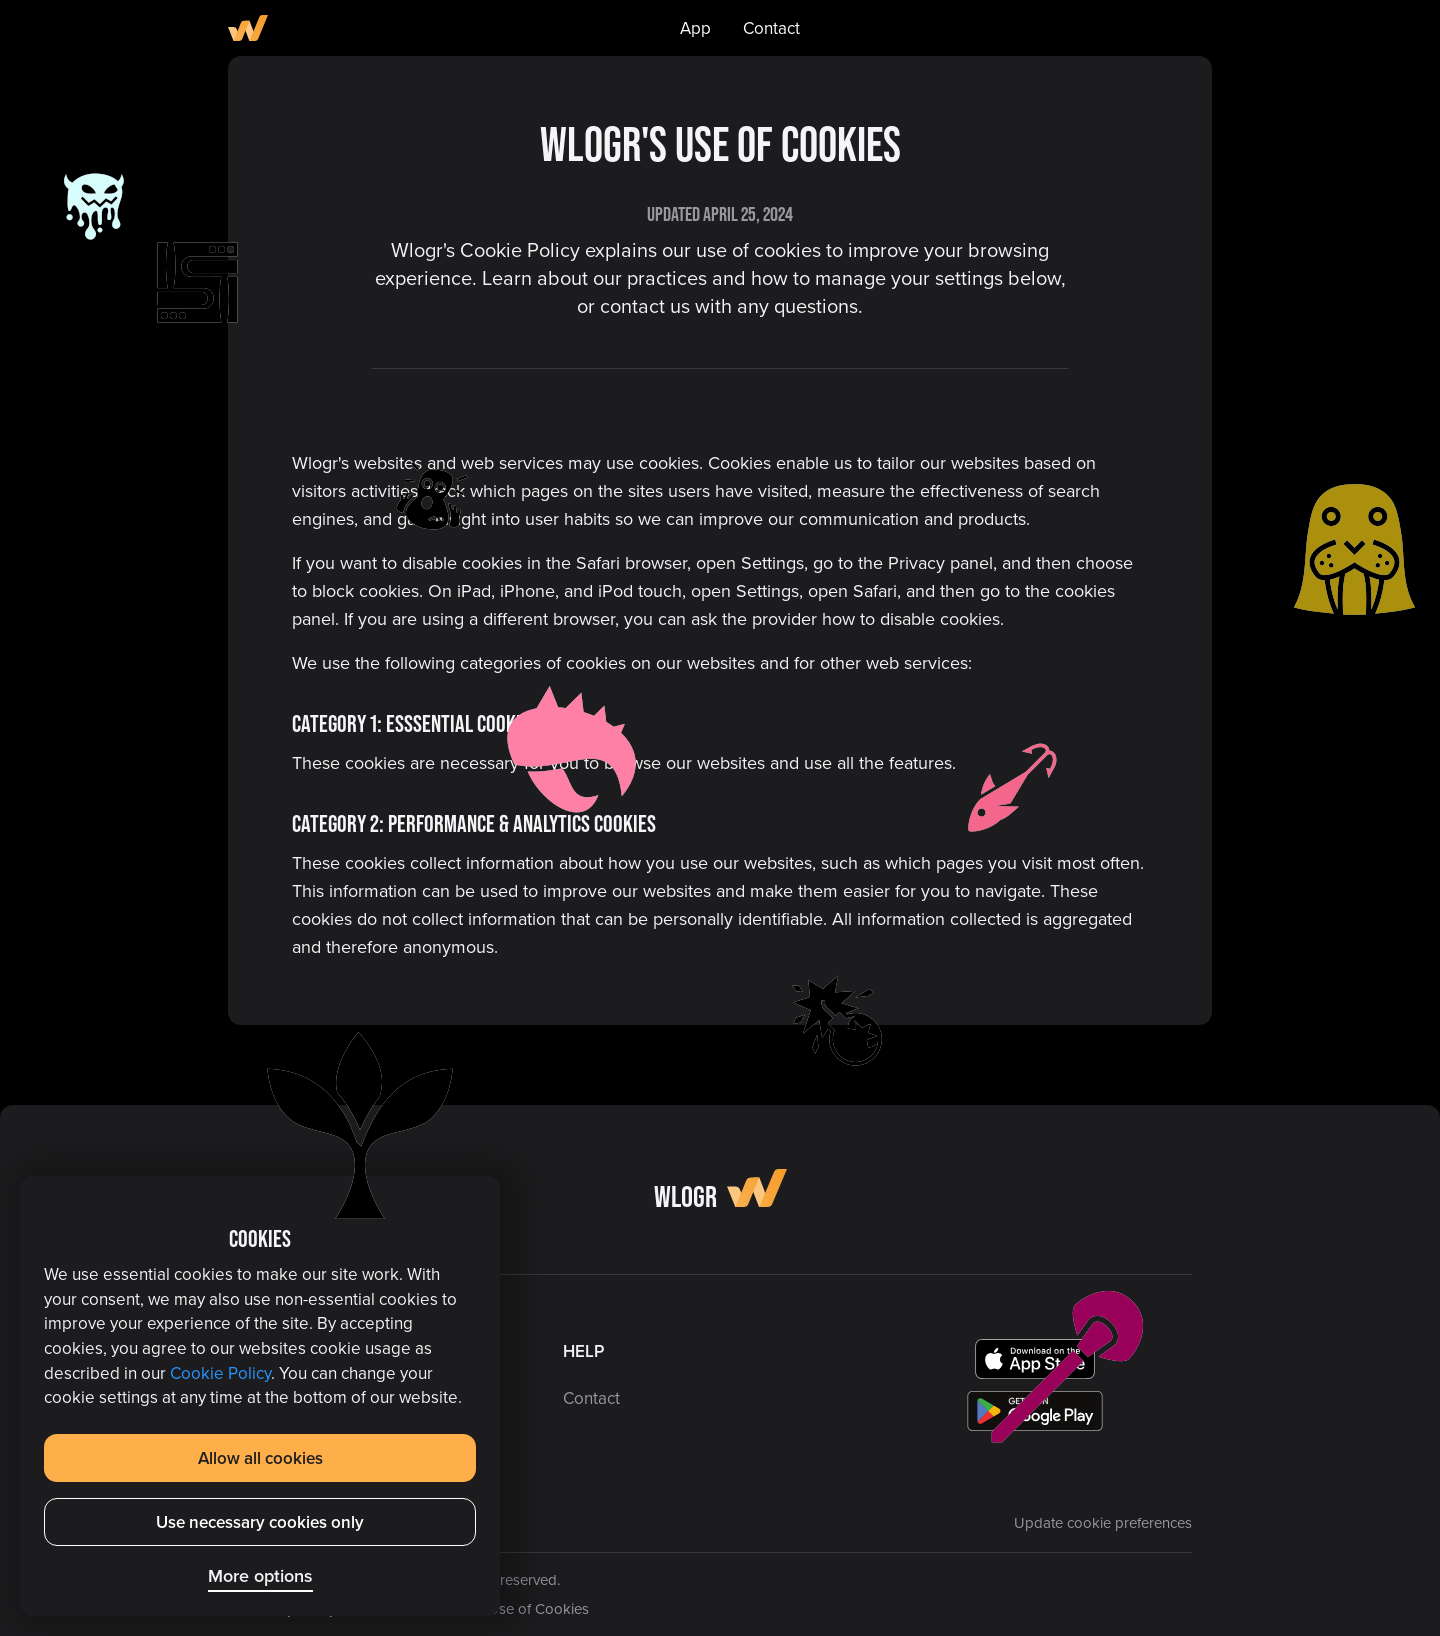  I want to click on detonate or trigger an explosion effect, so click(837, 1020).